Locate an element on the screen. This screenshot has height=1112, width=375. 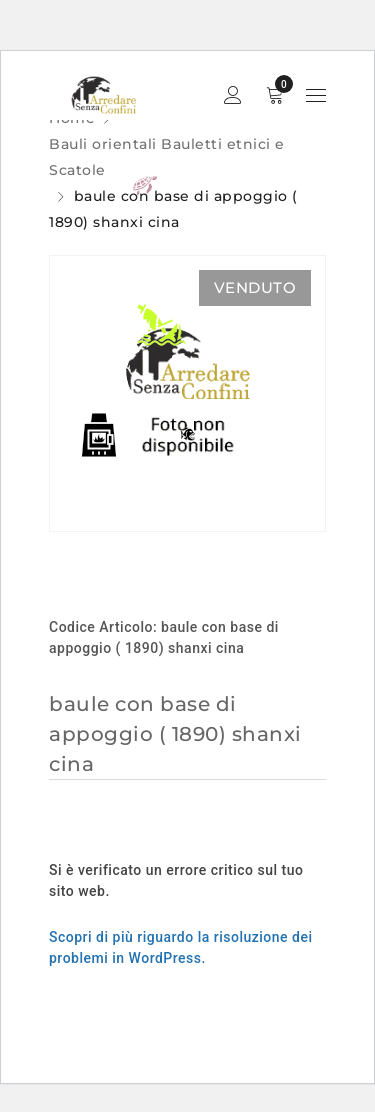
indicates a dangerous creature or hazard in a game is located at coordinates (188, 434).